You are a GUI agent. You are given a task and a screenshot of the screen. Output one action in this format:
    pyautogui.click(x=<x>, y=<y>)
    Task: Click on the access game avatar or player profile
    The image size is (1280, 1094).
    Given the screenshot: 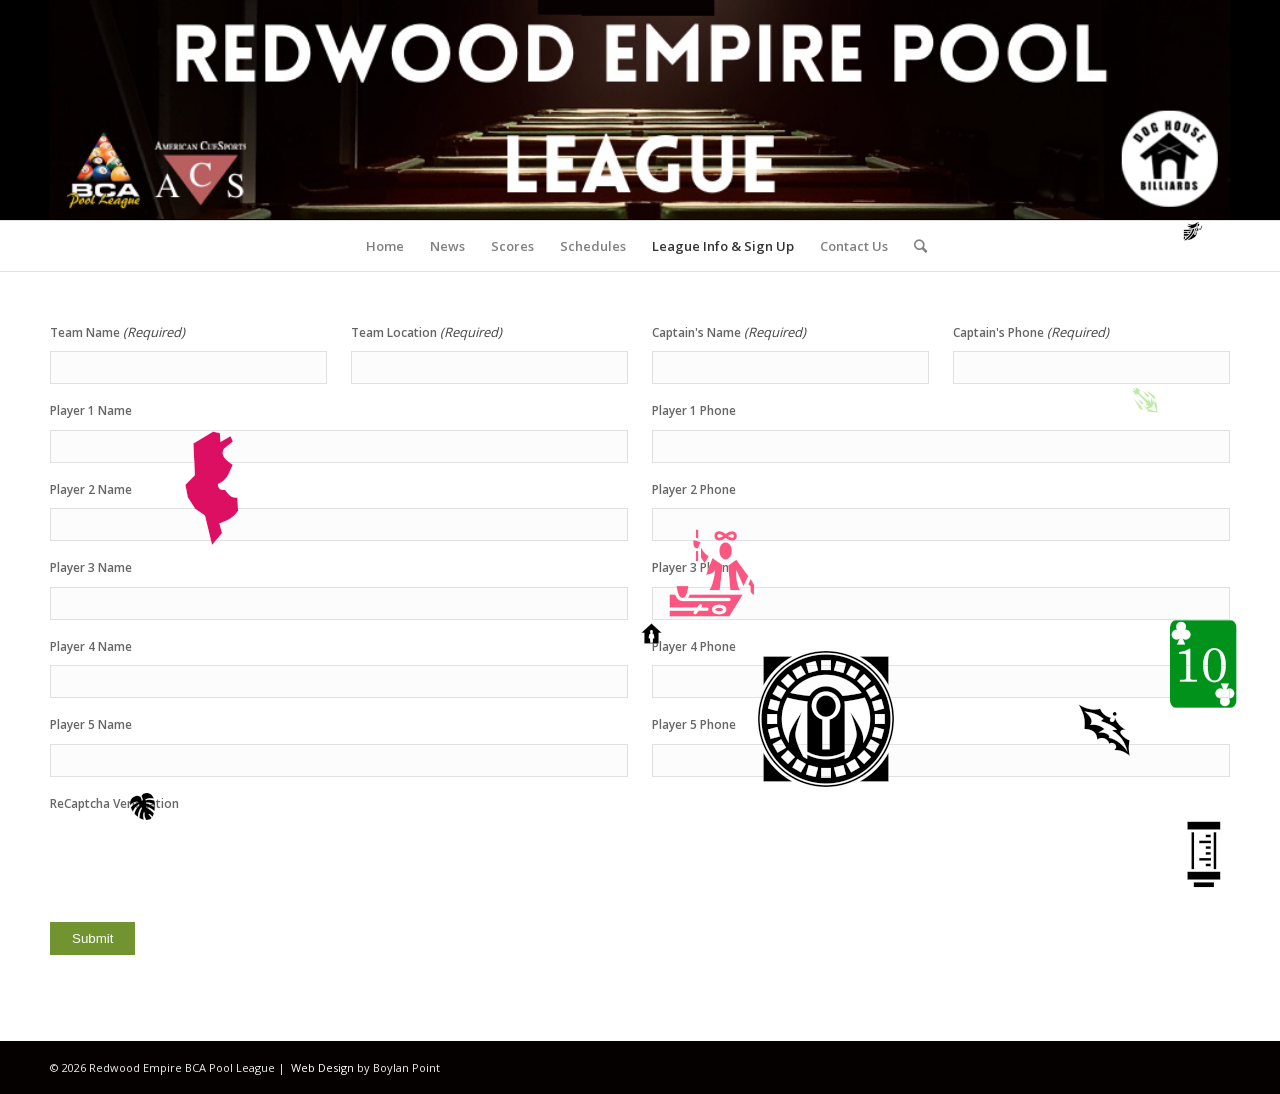 What is the action you would take?
    pyautogui.click(x=826, y=719)
    